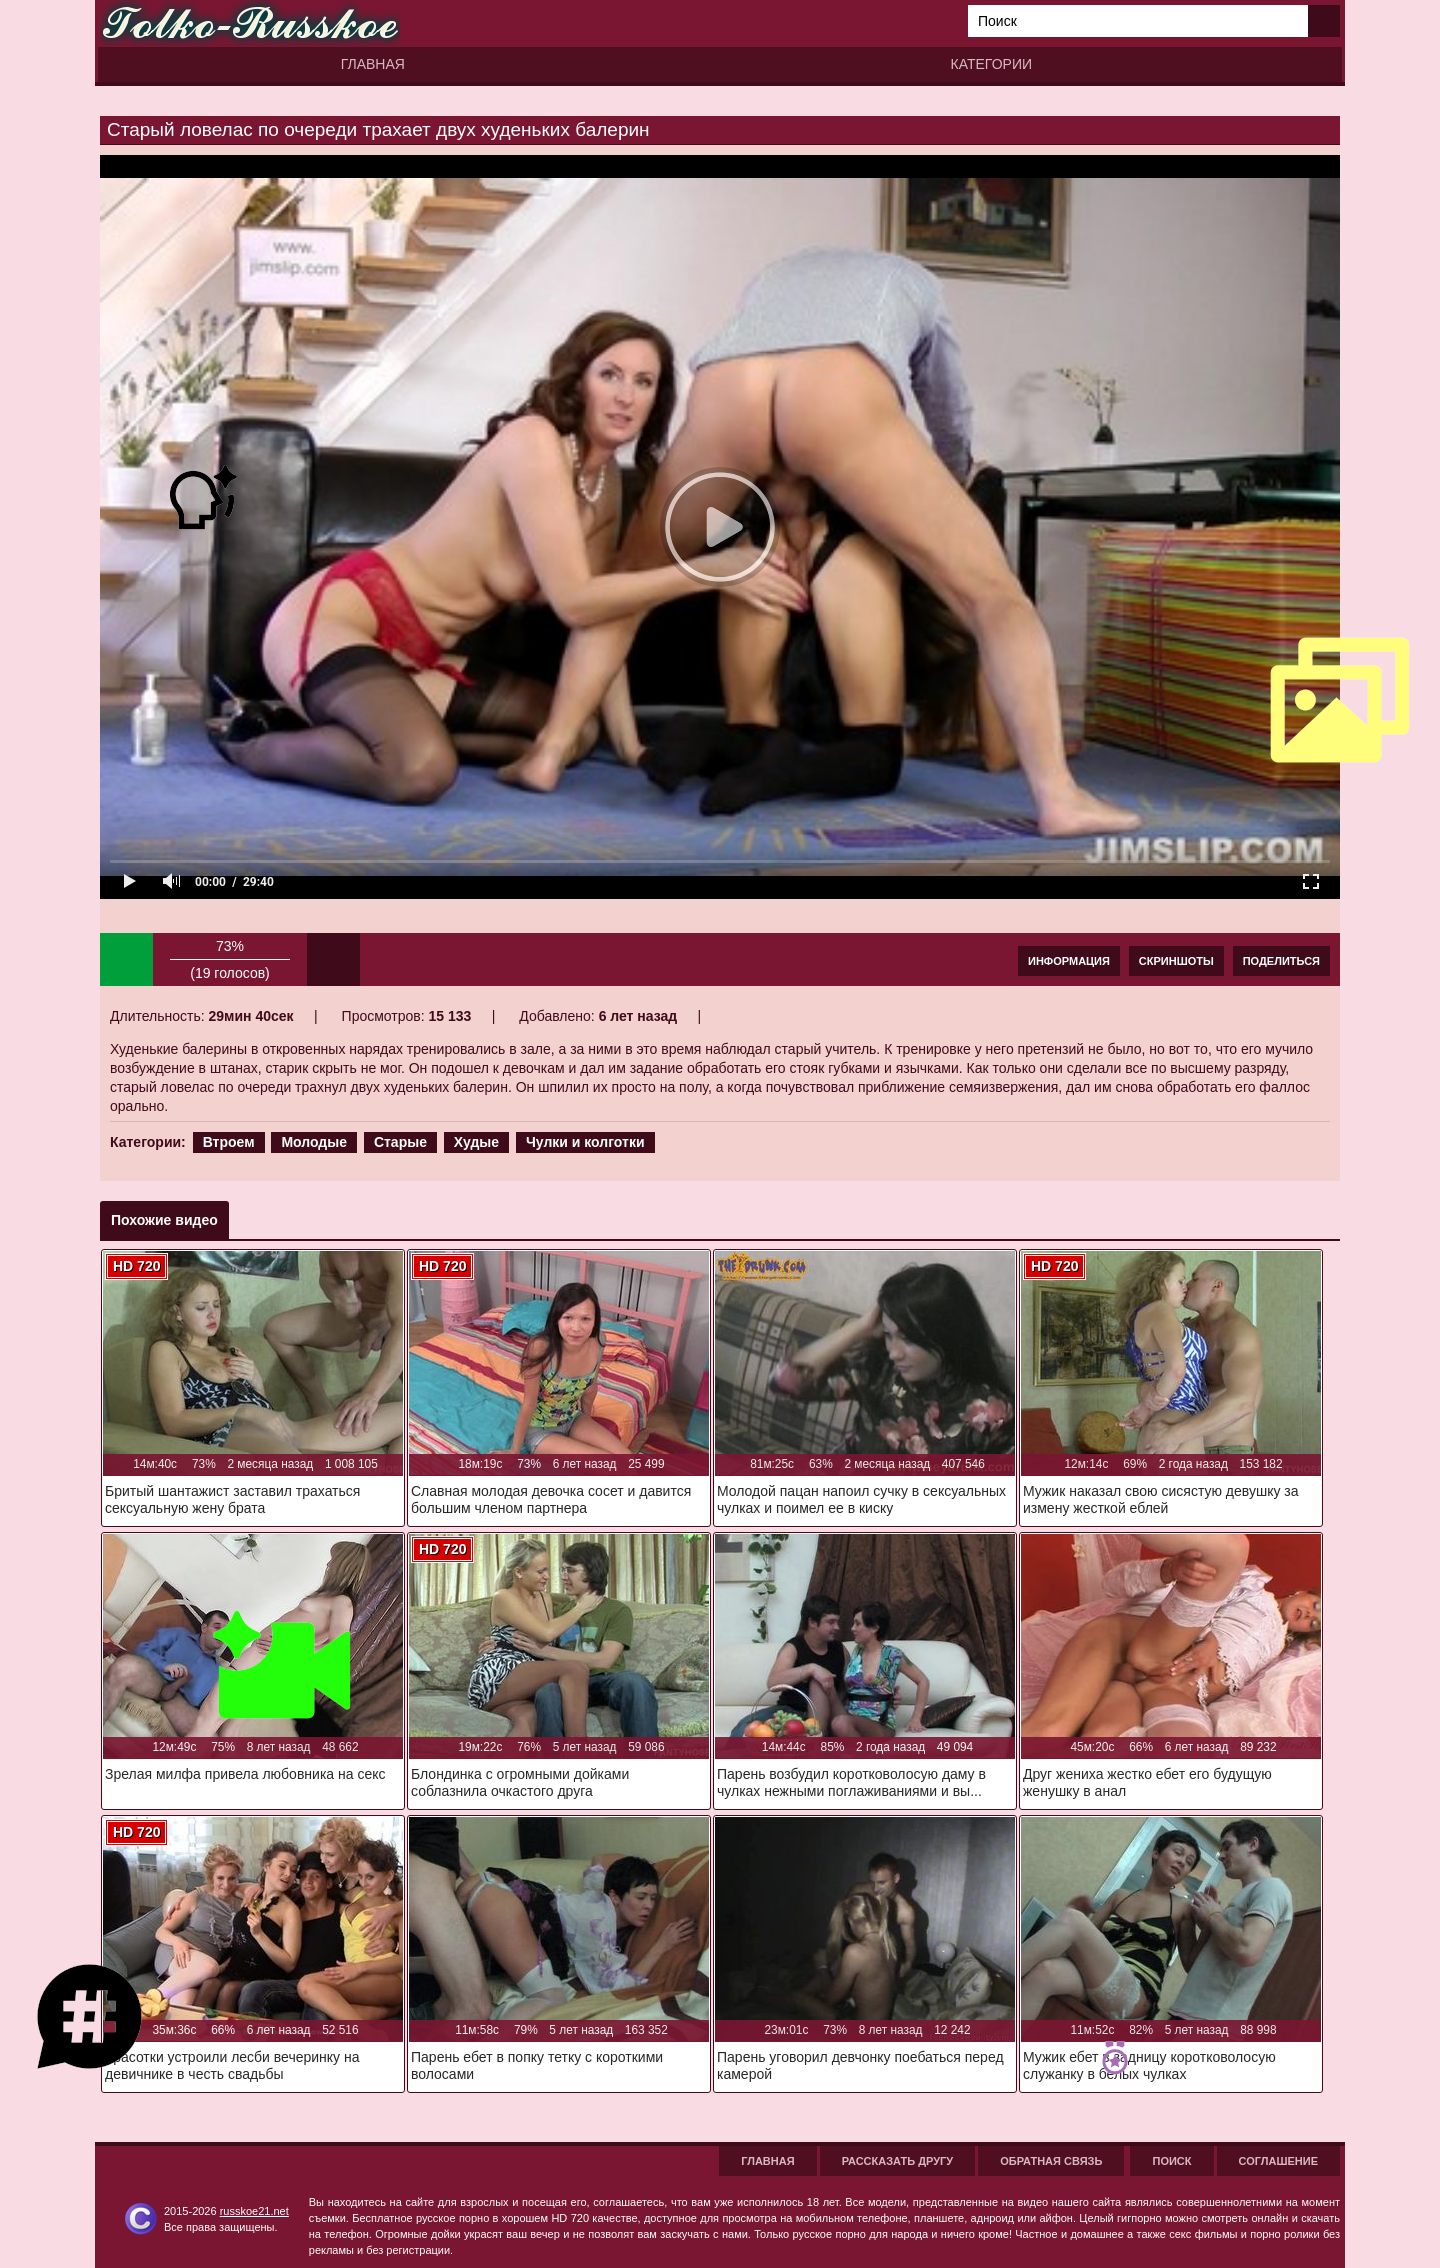 Image resolution: width=1440 pixels, height=2268 pixels. I want to click on enable AI-powered video features, so click(284, 1670).